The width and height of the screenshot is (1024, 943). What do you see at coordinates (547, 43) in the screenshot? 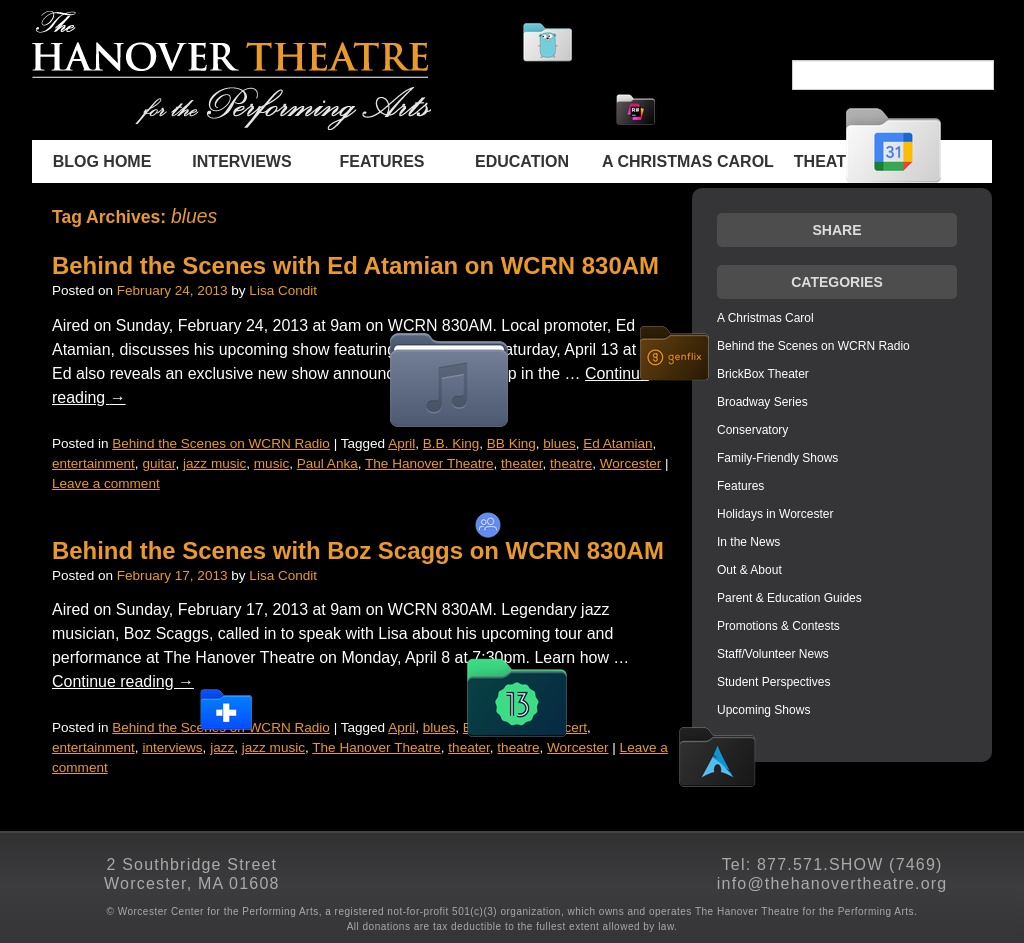
I see `open folder containing Go programming files` at bounding box center [547, 43].